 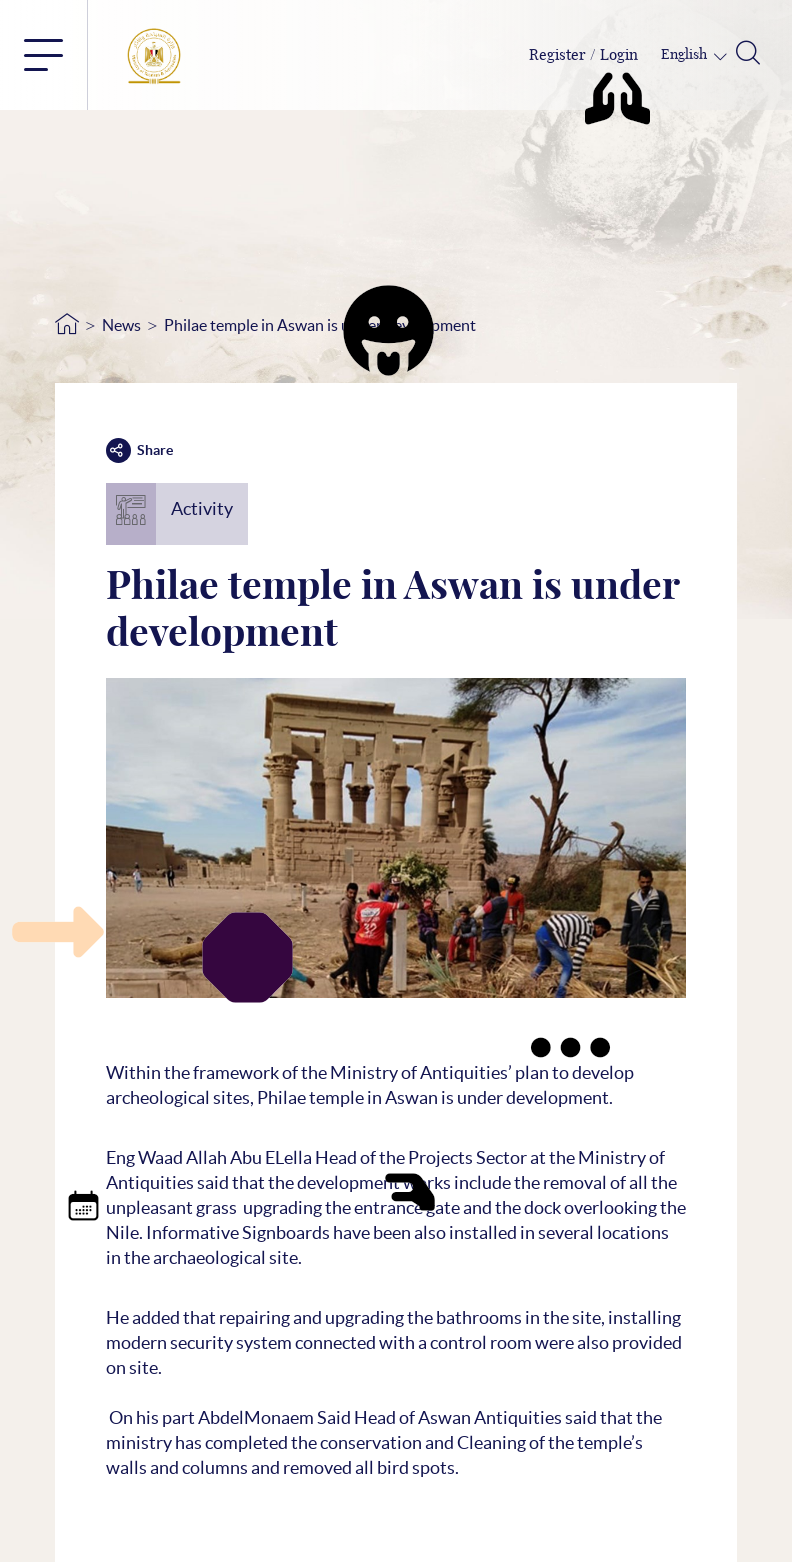 I want to click on lizard gesture for rock-paper-scissors-lizard-spock game, so click(x=410, y=1192).